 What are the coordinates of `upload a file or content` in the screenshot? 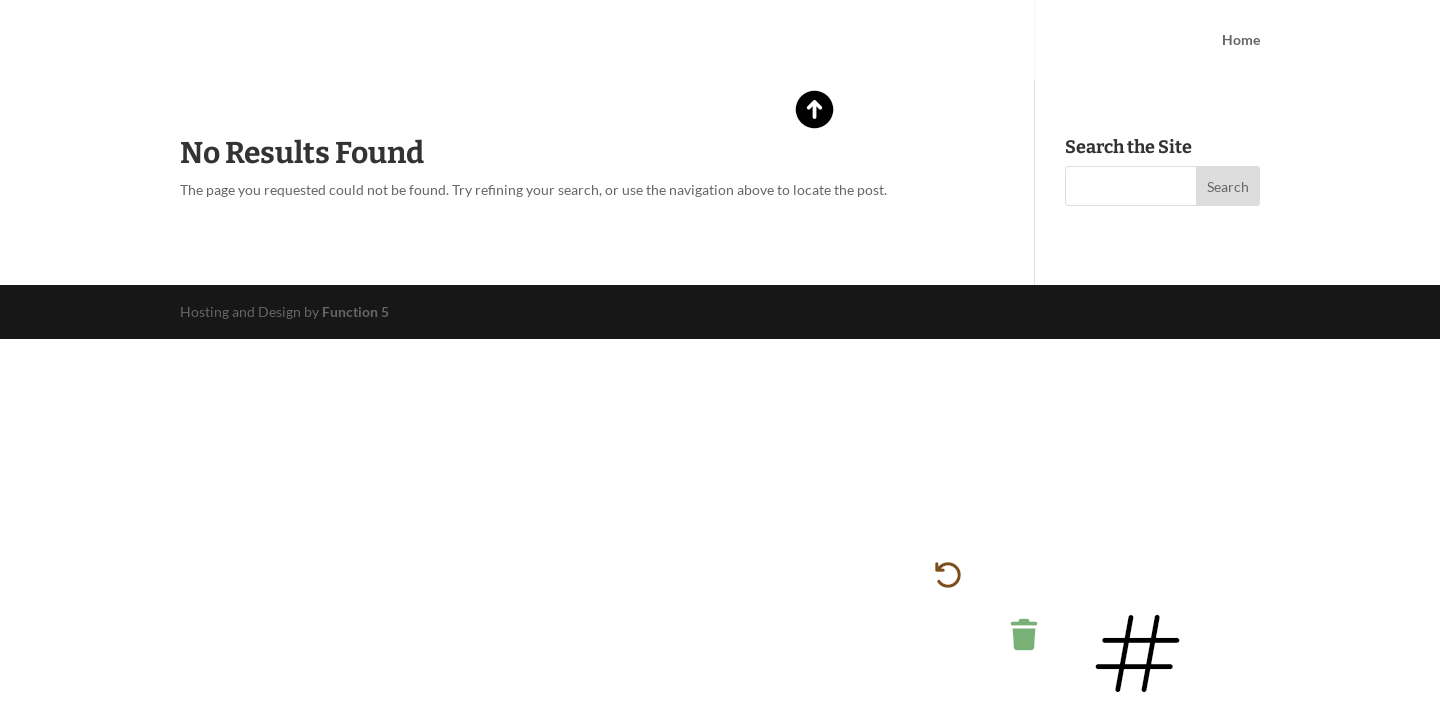 It's located at (814, 109).